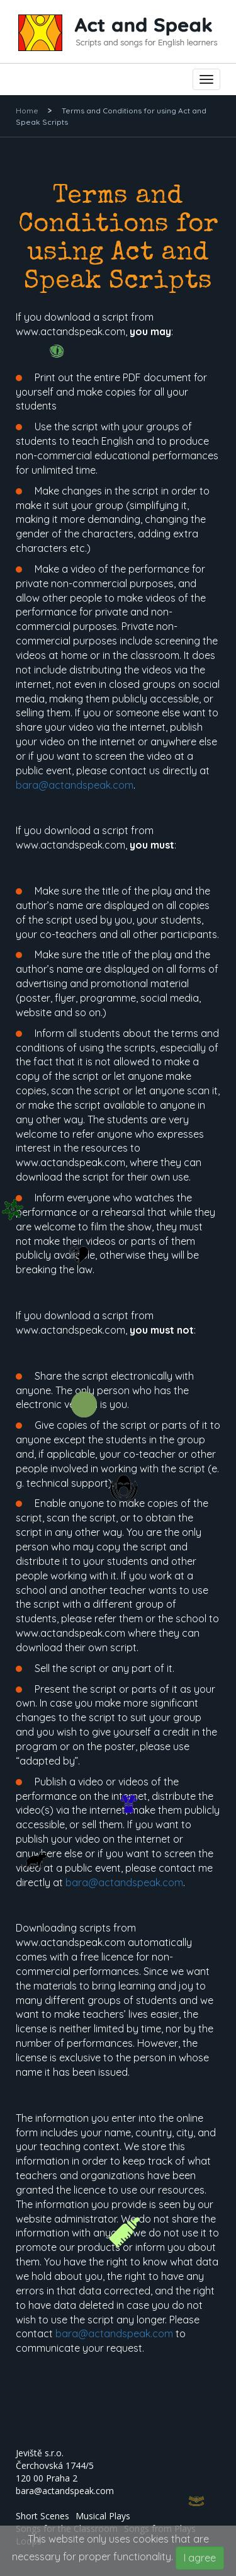 This screenshot has width=236, height=2576. What do you see at coordinates (128, 1804) in the screenshot?
I see `select ninja armor equipment` at bounding box center [128, 1804].